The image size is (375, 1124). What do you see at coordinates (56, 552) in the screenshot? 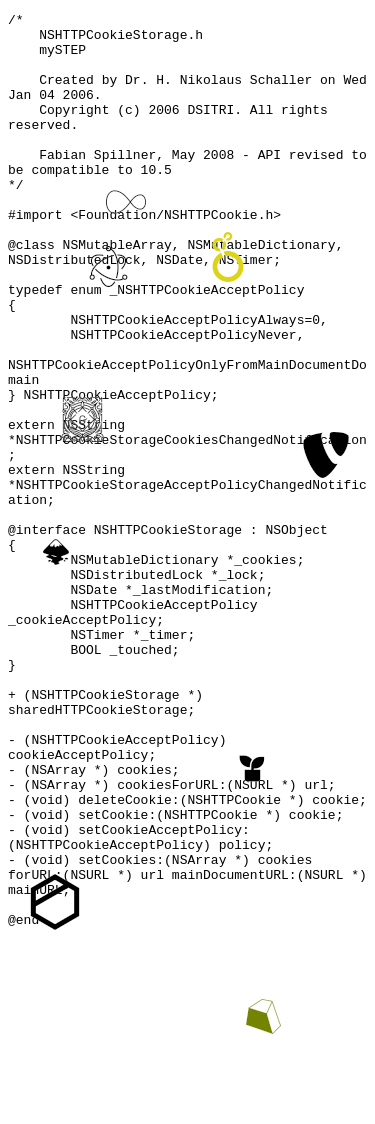
I see `open Inkscape vector graphics editor` at bounding box center [56, 552].